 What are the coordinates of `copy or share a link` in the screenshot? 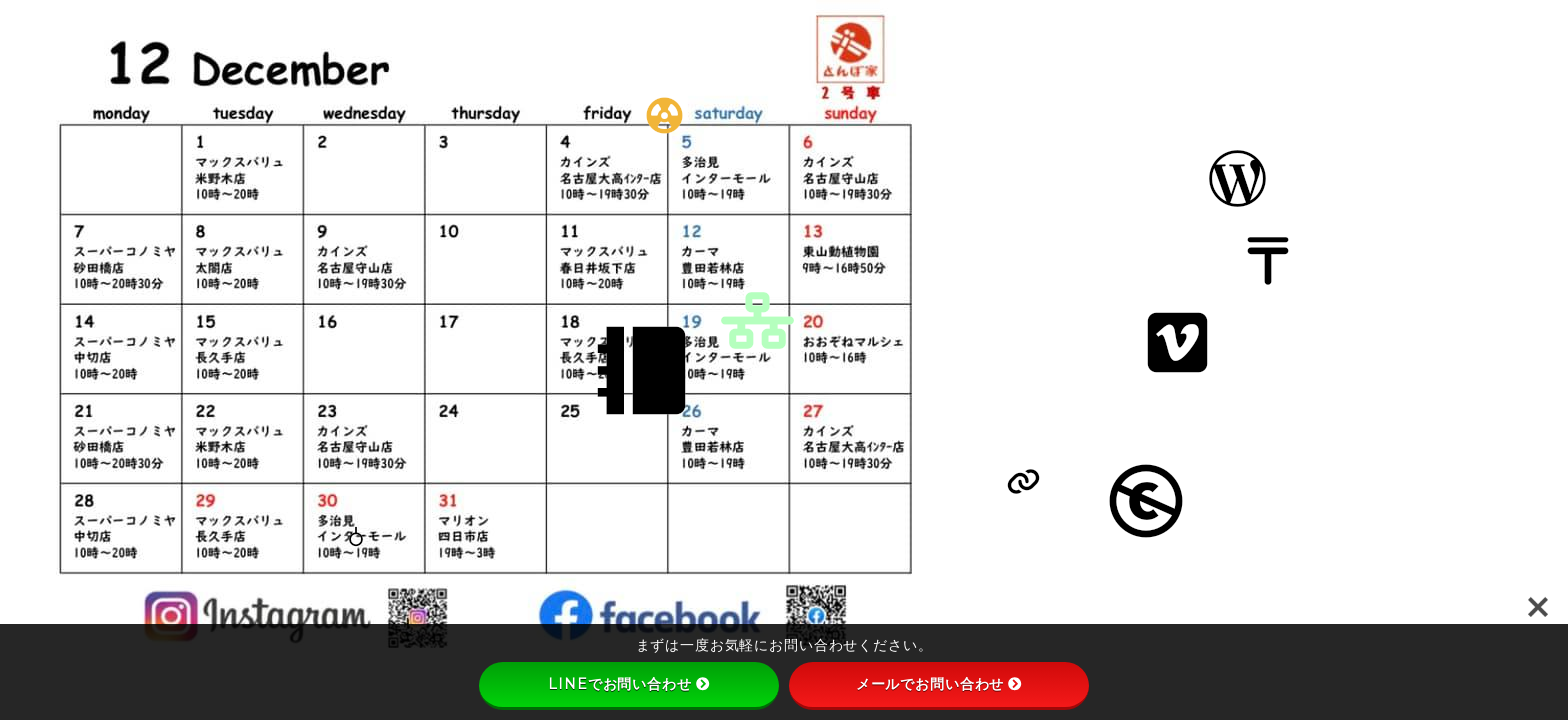 It's located at (1023, 481).